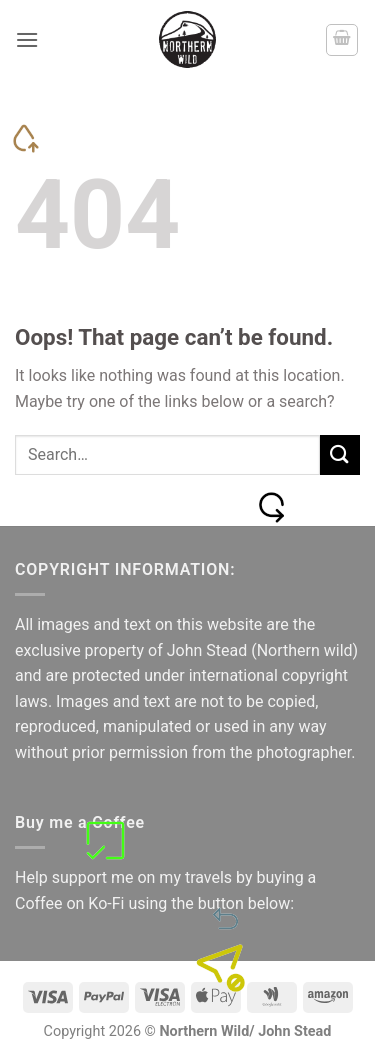 This screenshot has height=1059, width=375. What do you see at coordinates (271, 507) in the screenshot?
I see `redo or repeat the previous action` at bounding box center [271, 507].